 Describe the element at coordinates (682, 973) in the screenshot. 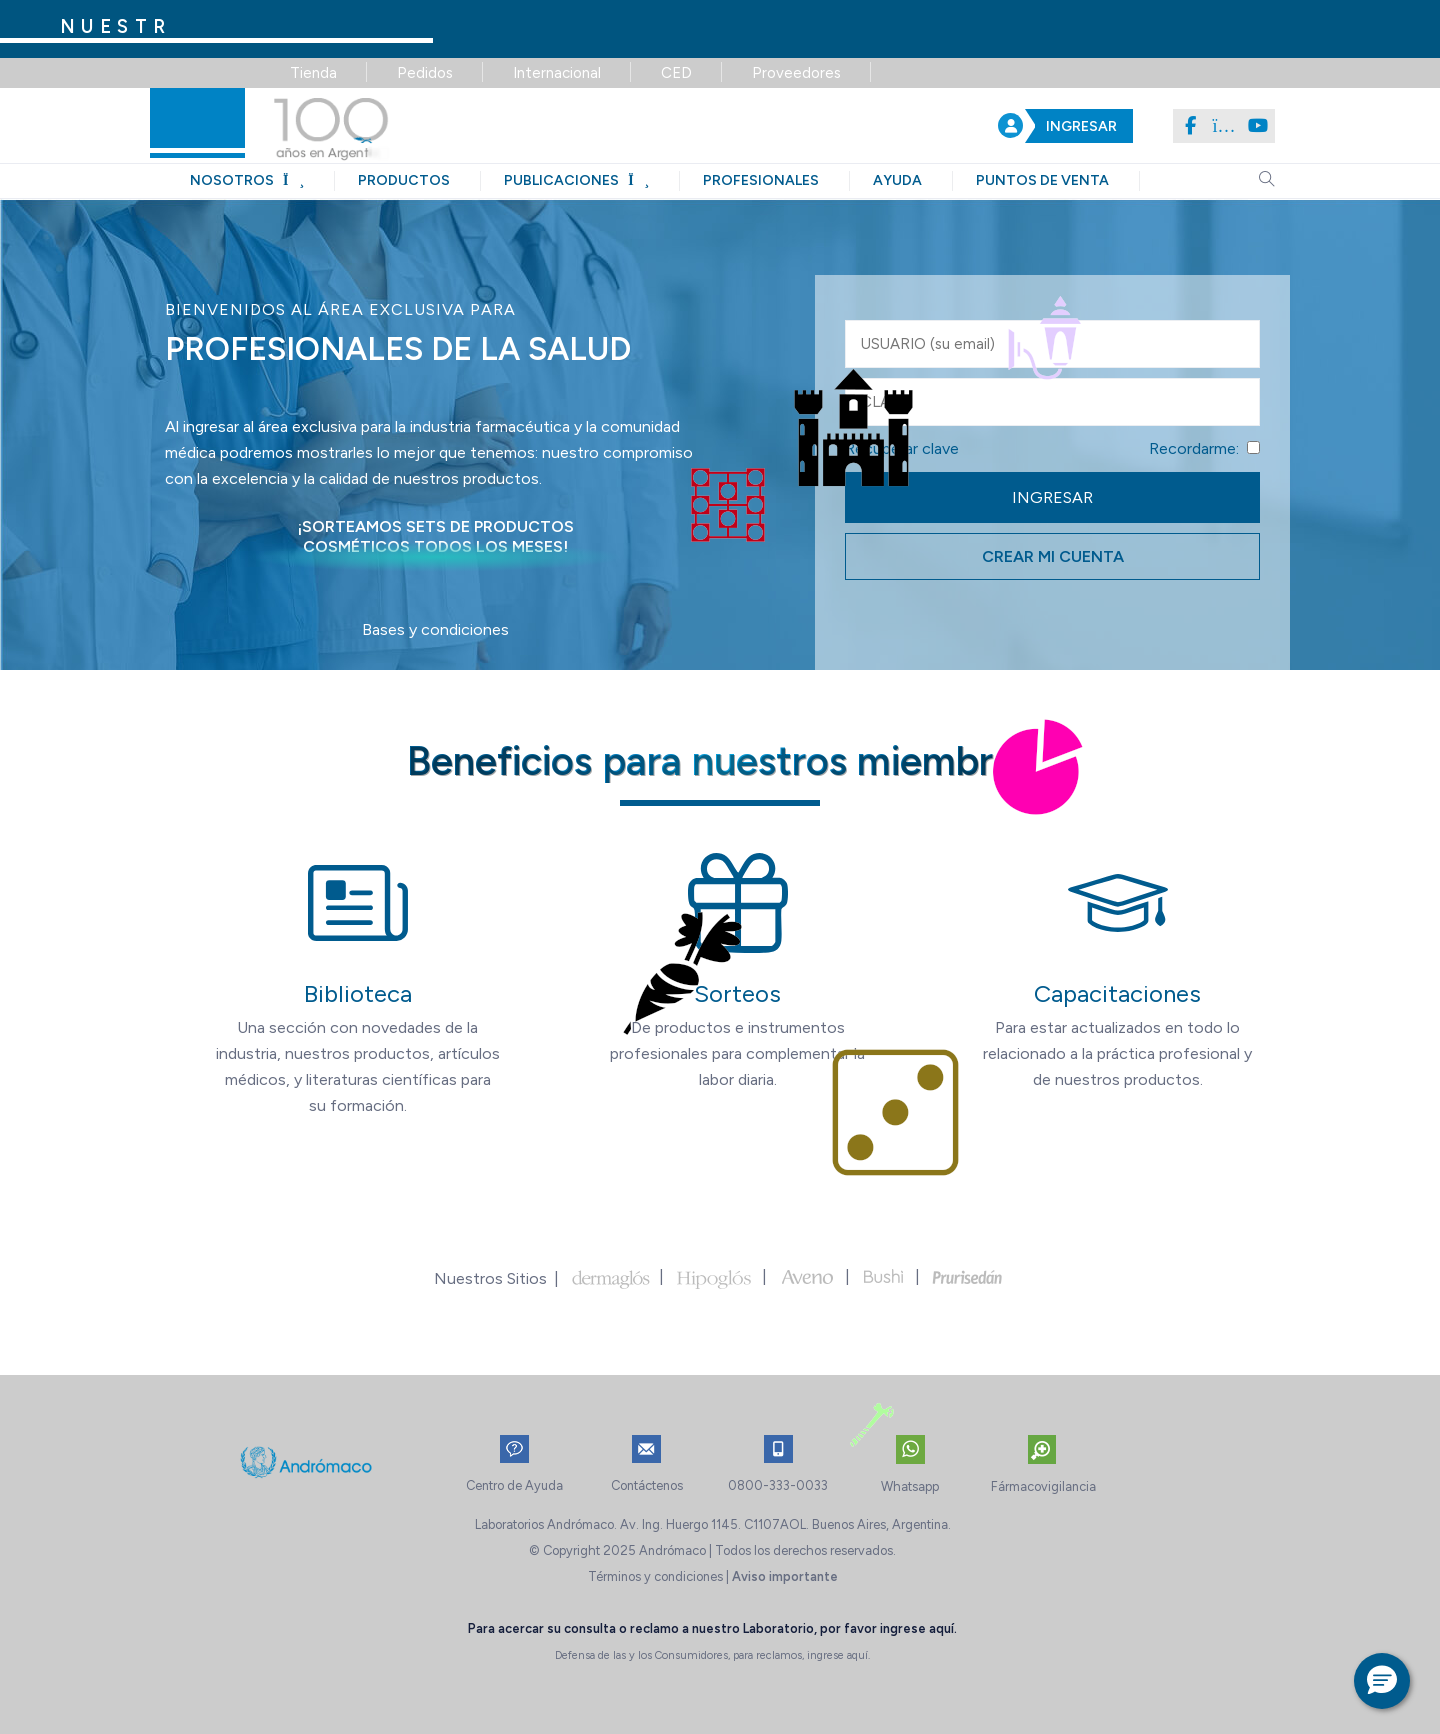

I see `indicates a vegetable or garden item in a game inventory` at that location.